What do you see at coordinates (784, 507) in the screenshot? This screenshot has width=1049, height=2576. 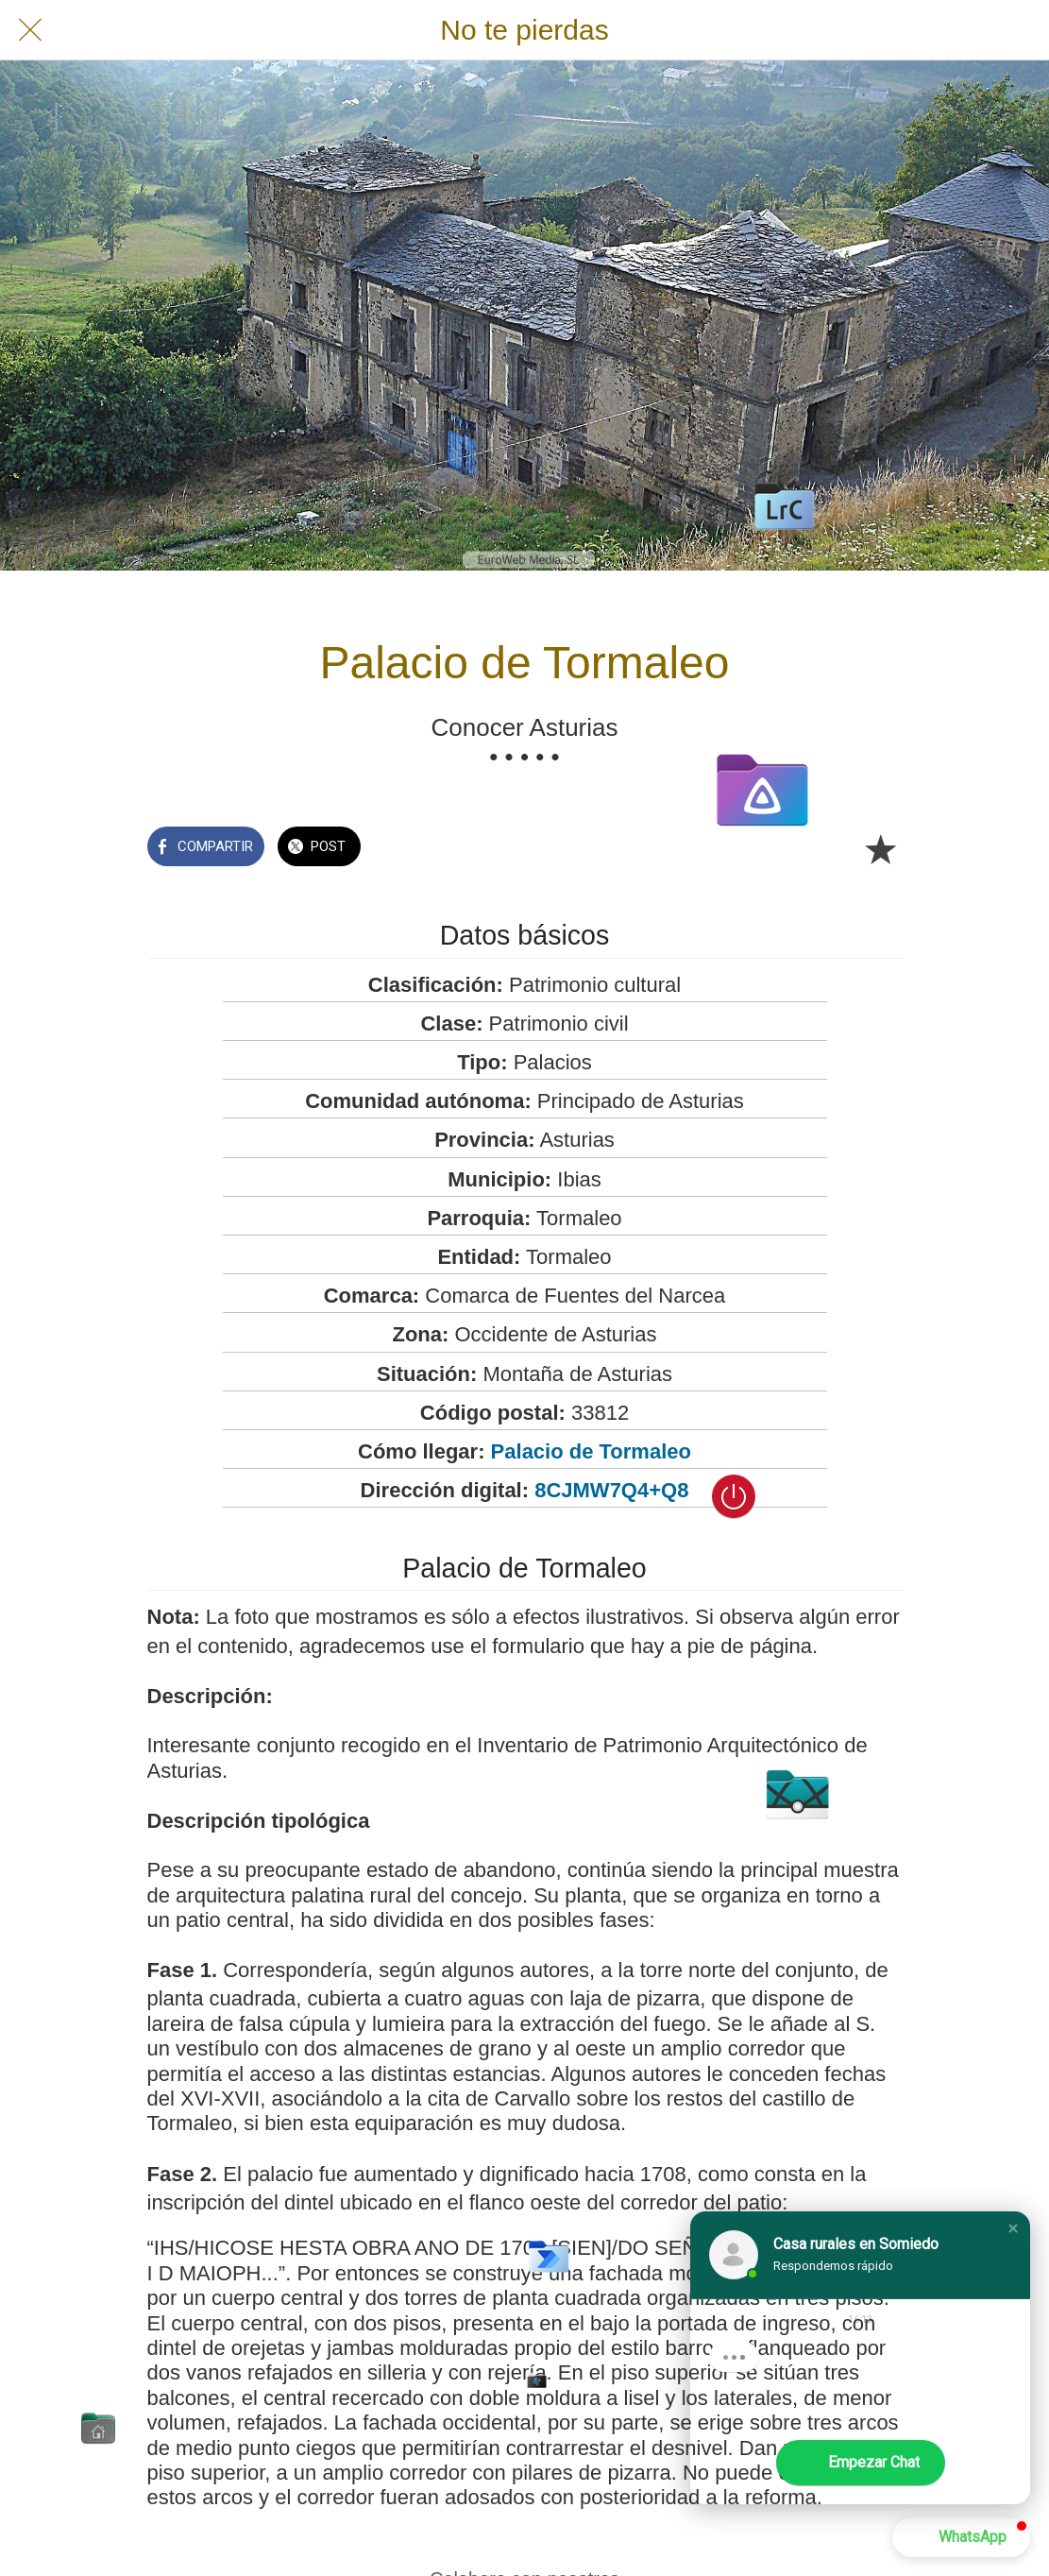 I see `open folder containing adobe lightroom classic files` at bounding box center [784, 507].